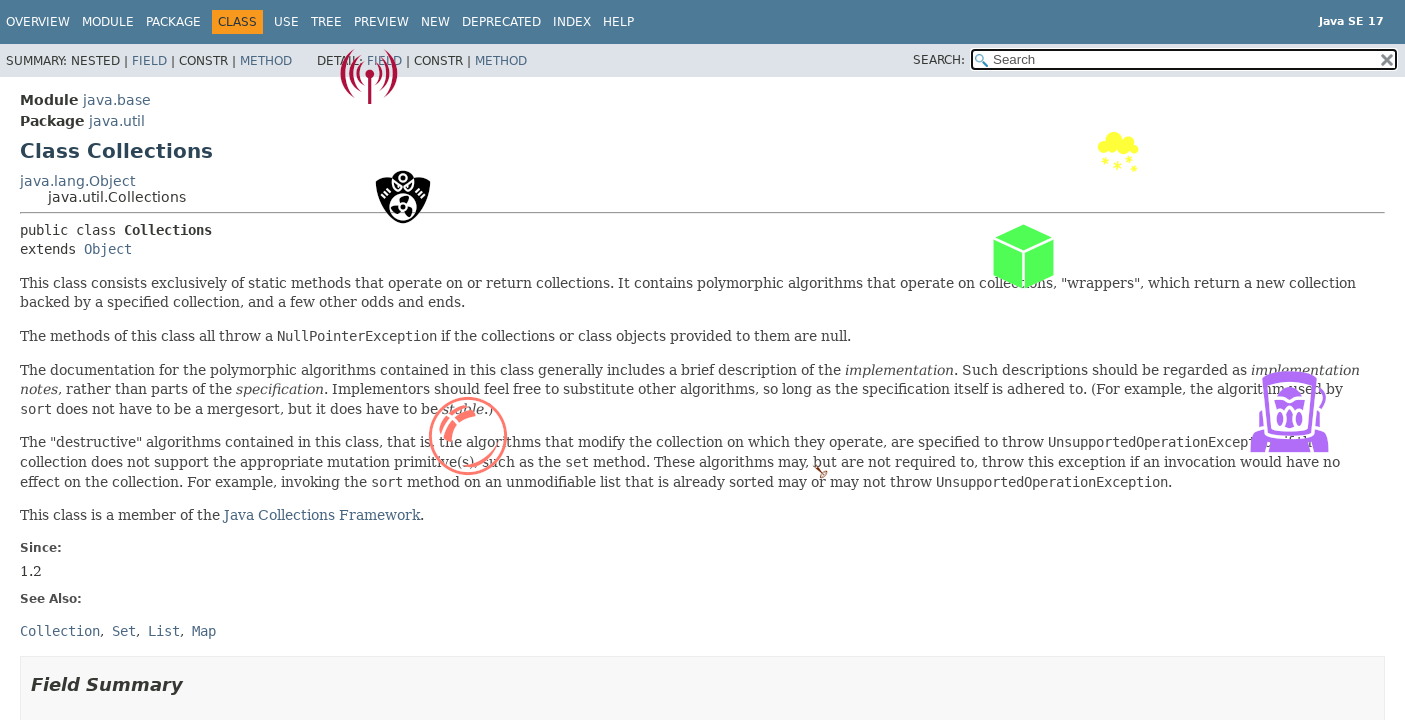  I want to click on indicates snowy weather conditions, so click(1118, 152).